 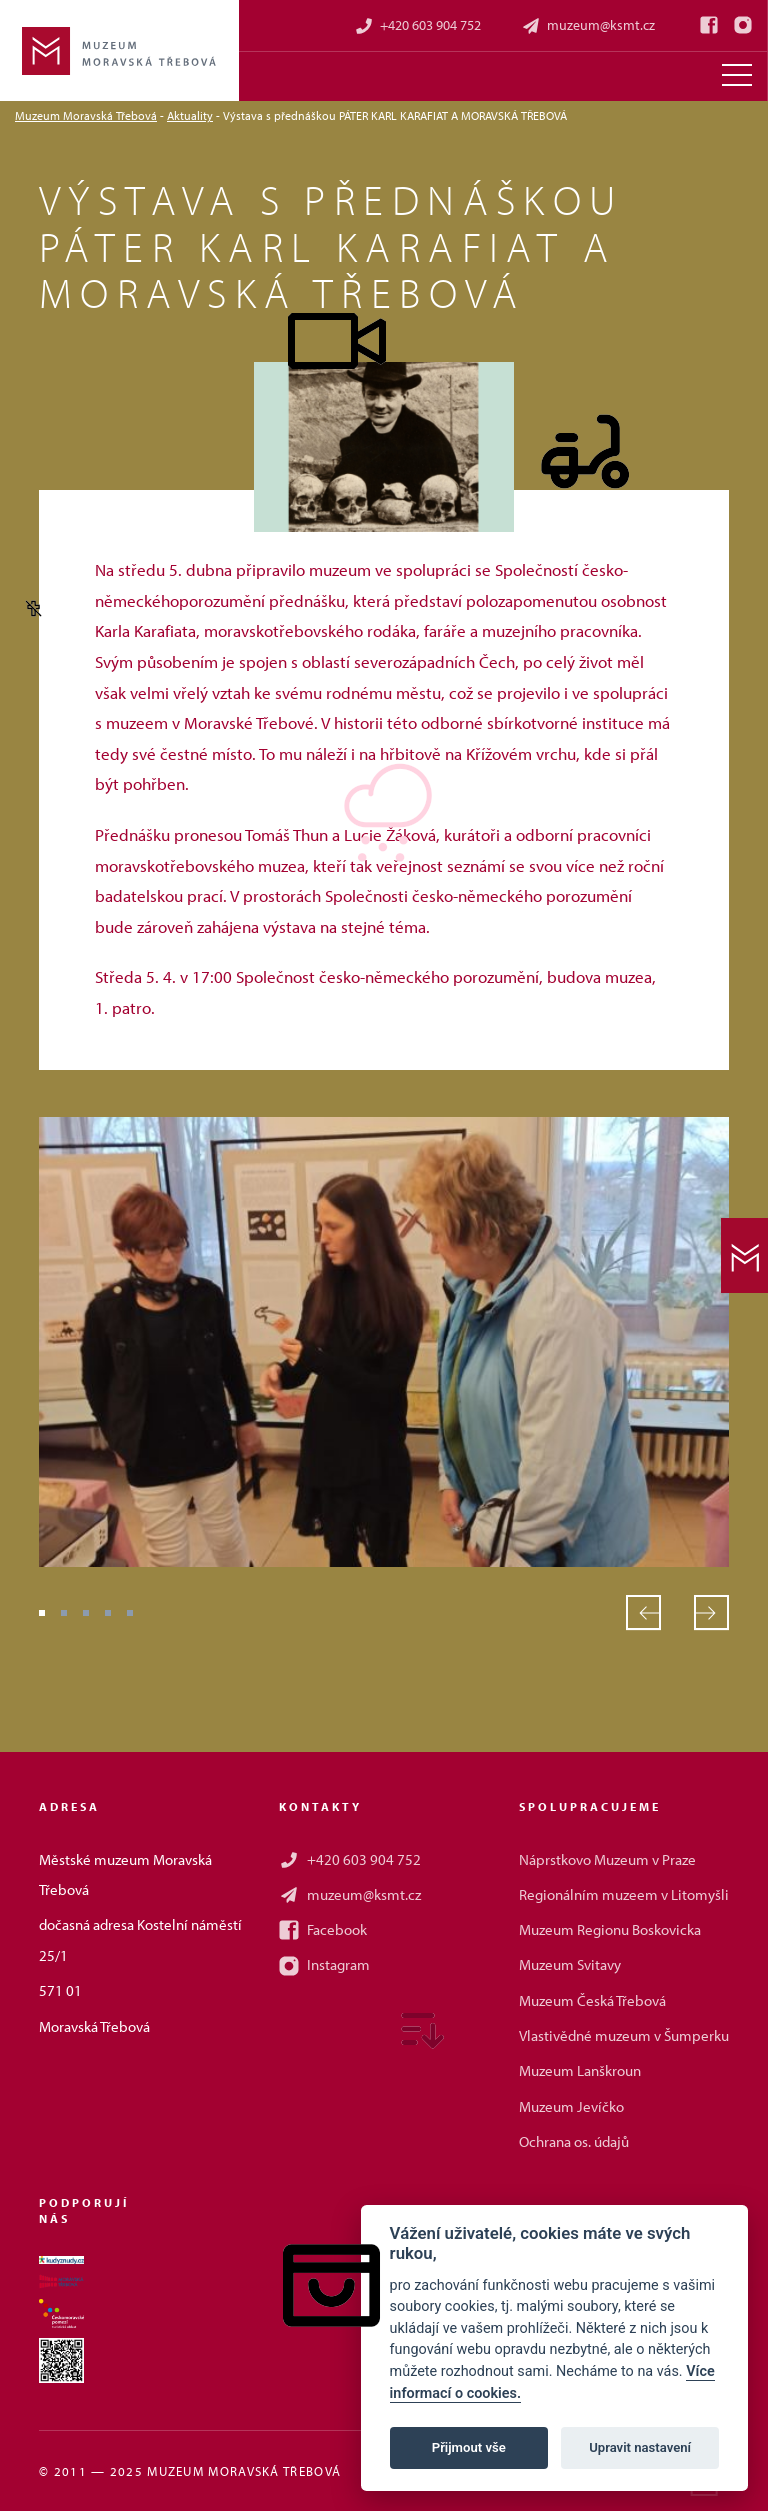 What do you see at coordinates (331, 2285) in the screenshot?
I see `view your shopping bag` at bounding box center [331, 2285].